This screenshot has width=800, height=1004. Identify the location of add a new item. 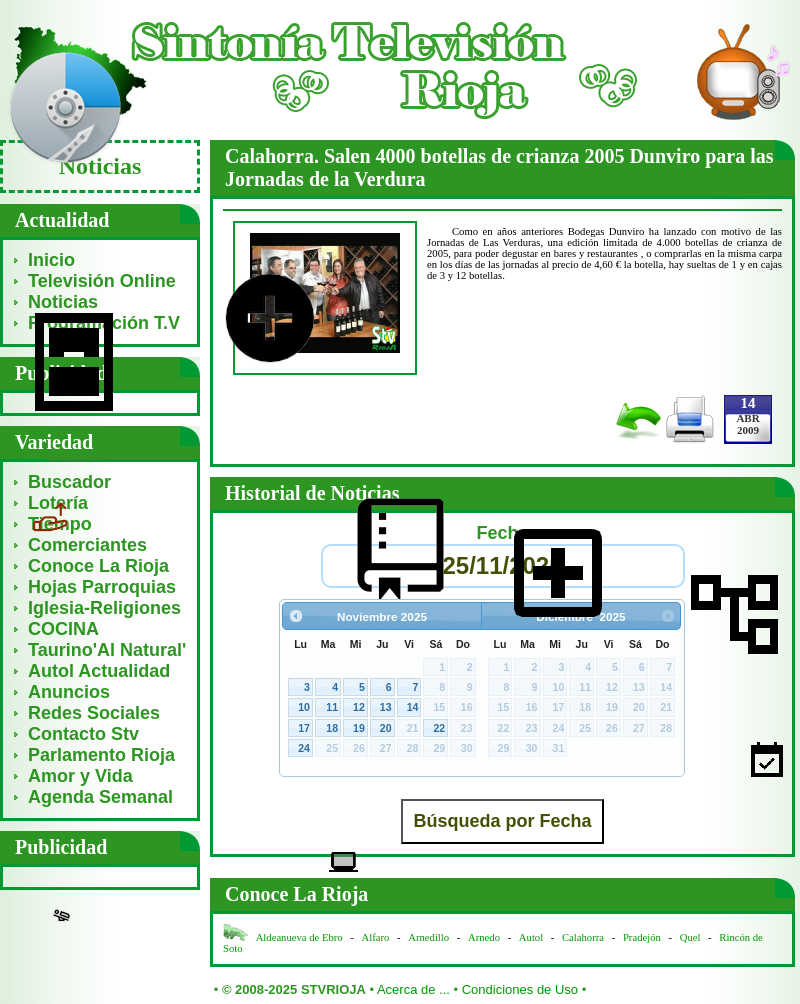
(270, 318).